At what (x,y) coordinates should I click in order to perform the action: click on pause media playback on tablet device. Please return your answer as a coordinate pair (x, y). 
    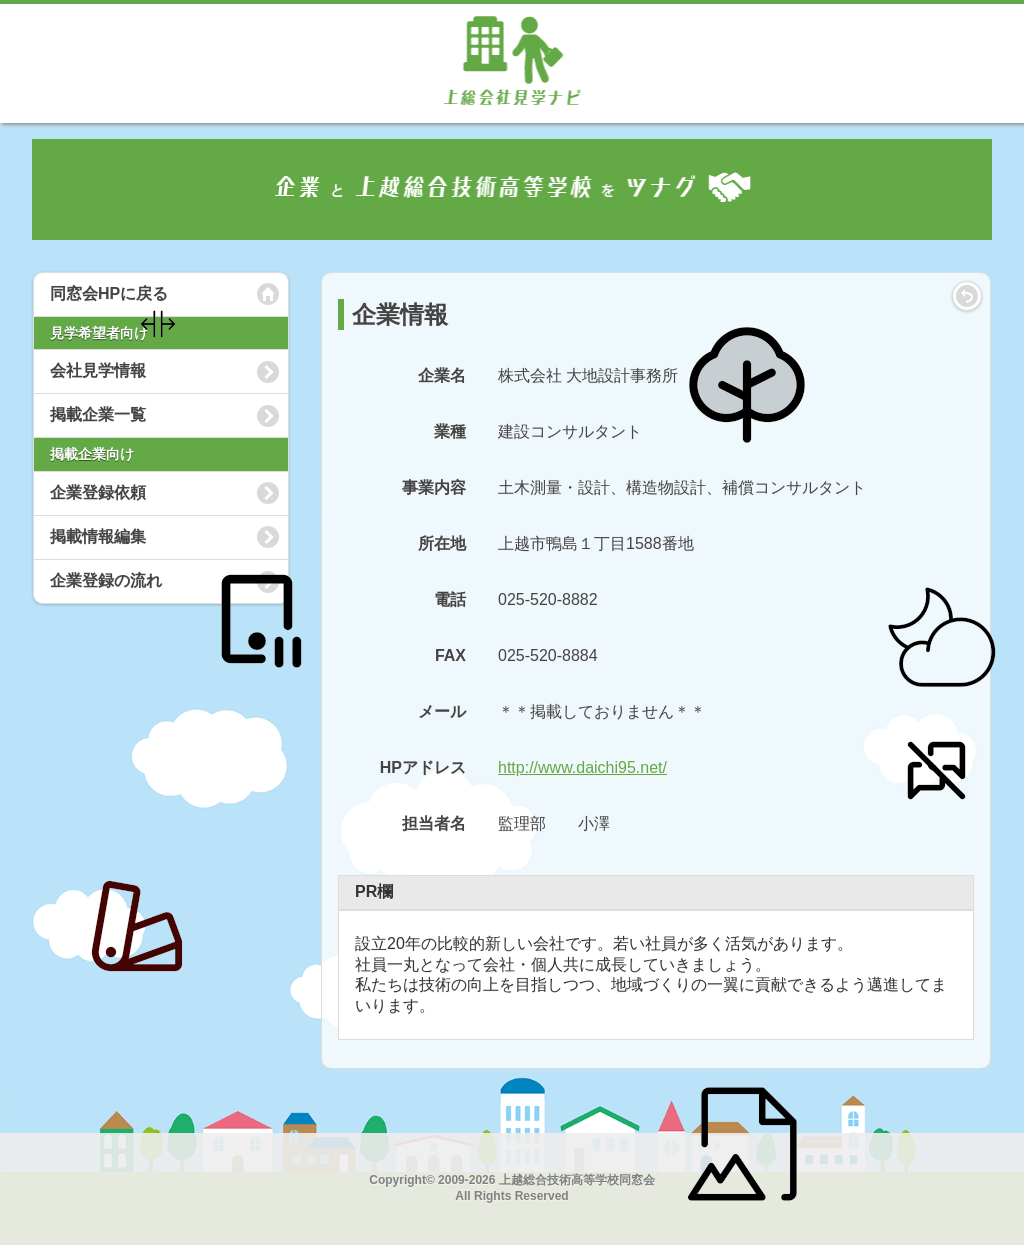
    Looking at the image, I should click on (257, 619).